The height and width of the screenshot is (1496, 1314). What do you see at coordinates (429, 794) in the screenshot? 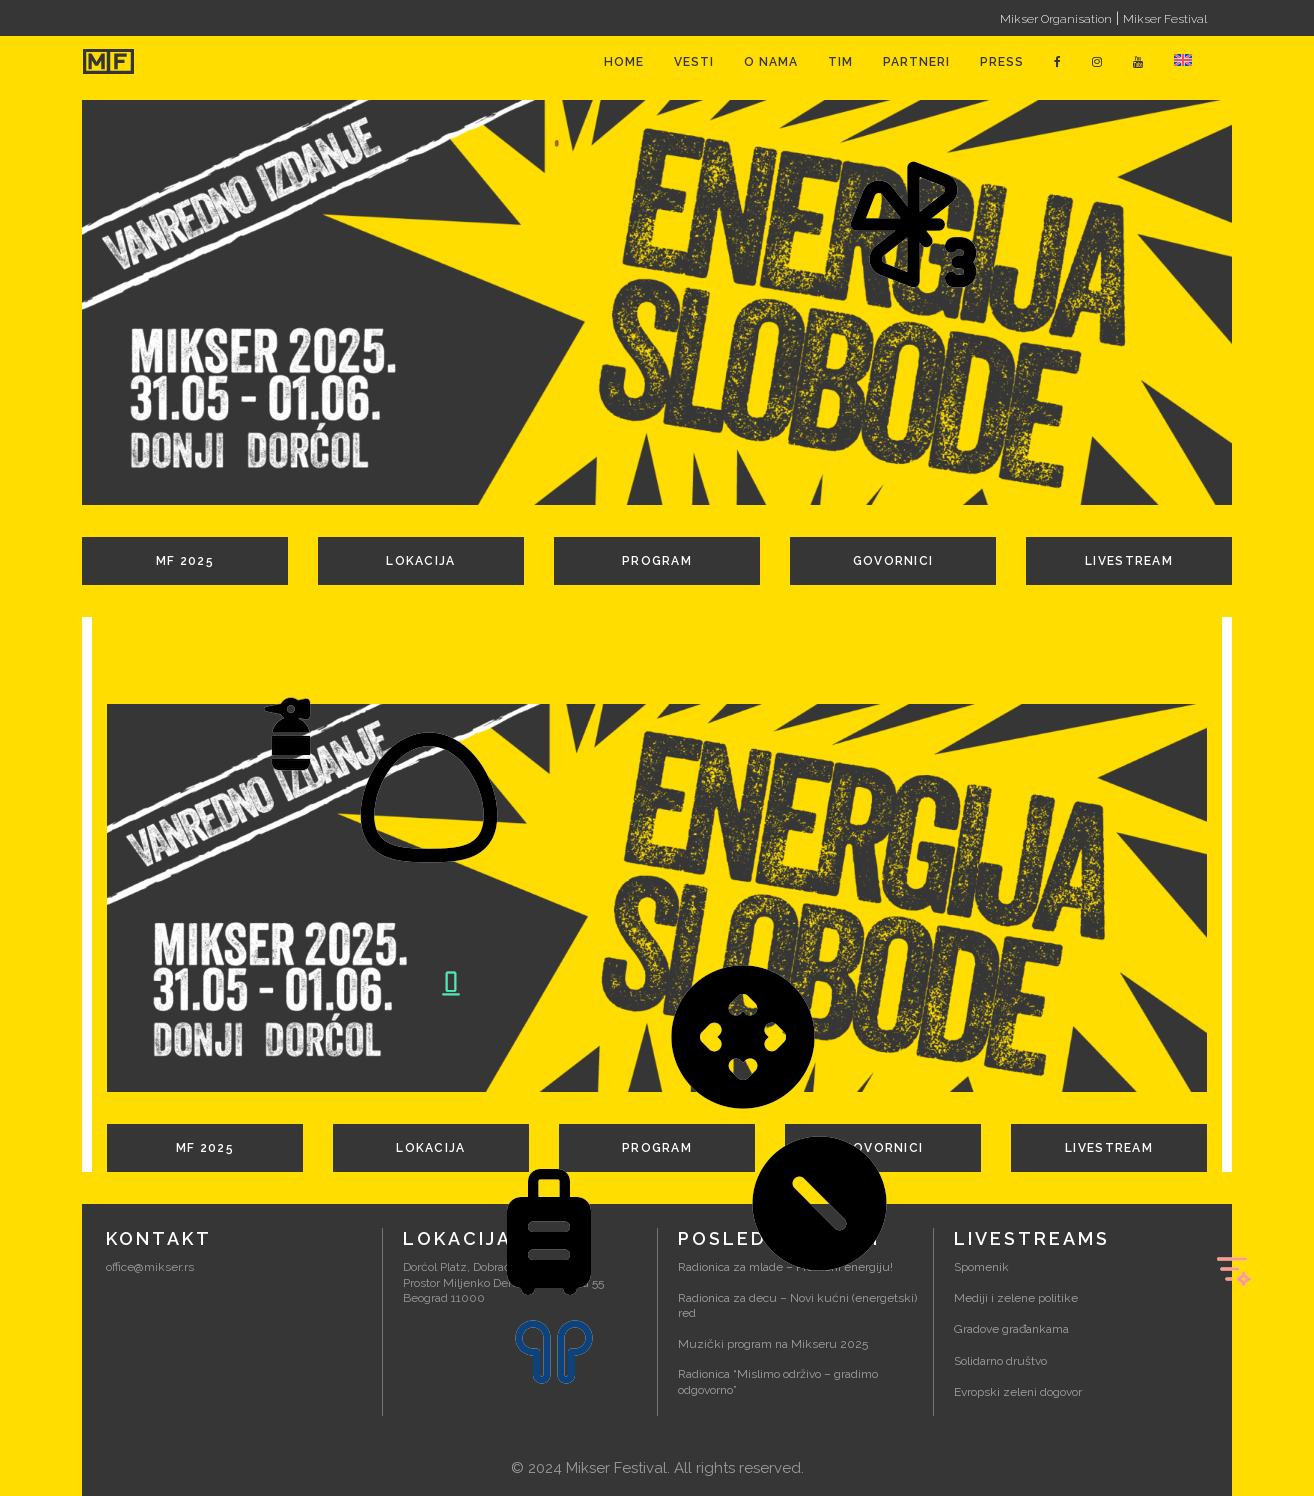
I see `represents an abstract shape or freeform object` at bounding box center [429, 794].